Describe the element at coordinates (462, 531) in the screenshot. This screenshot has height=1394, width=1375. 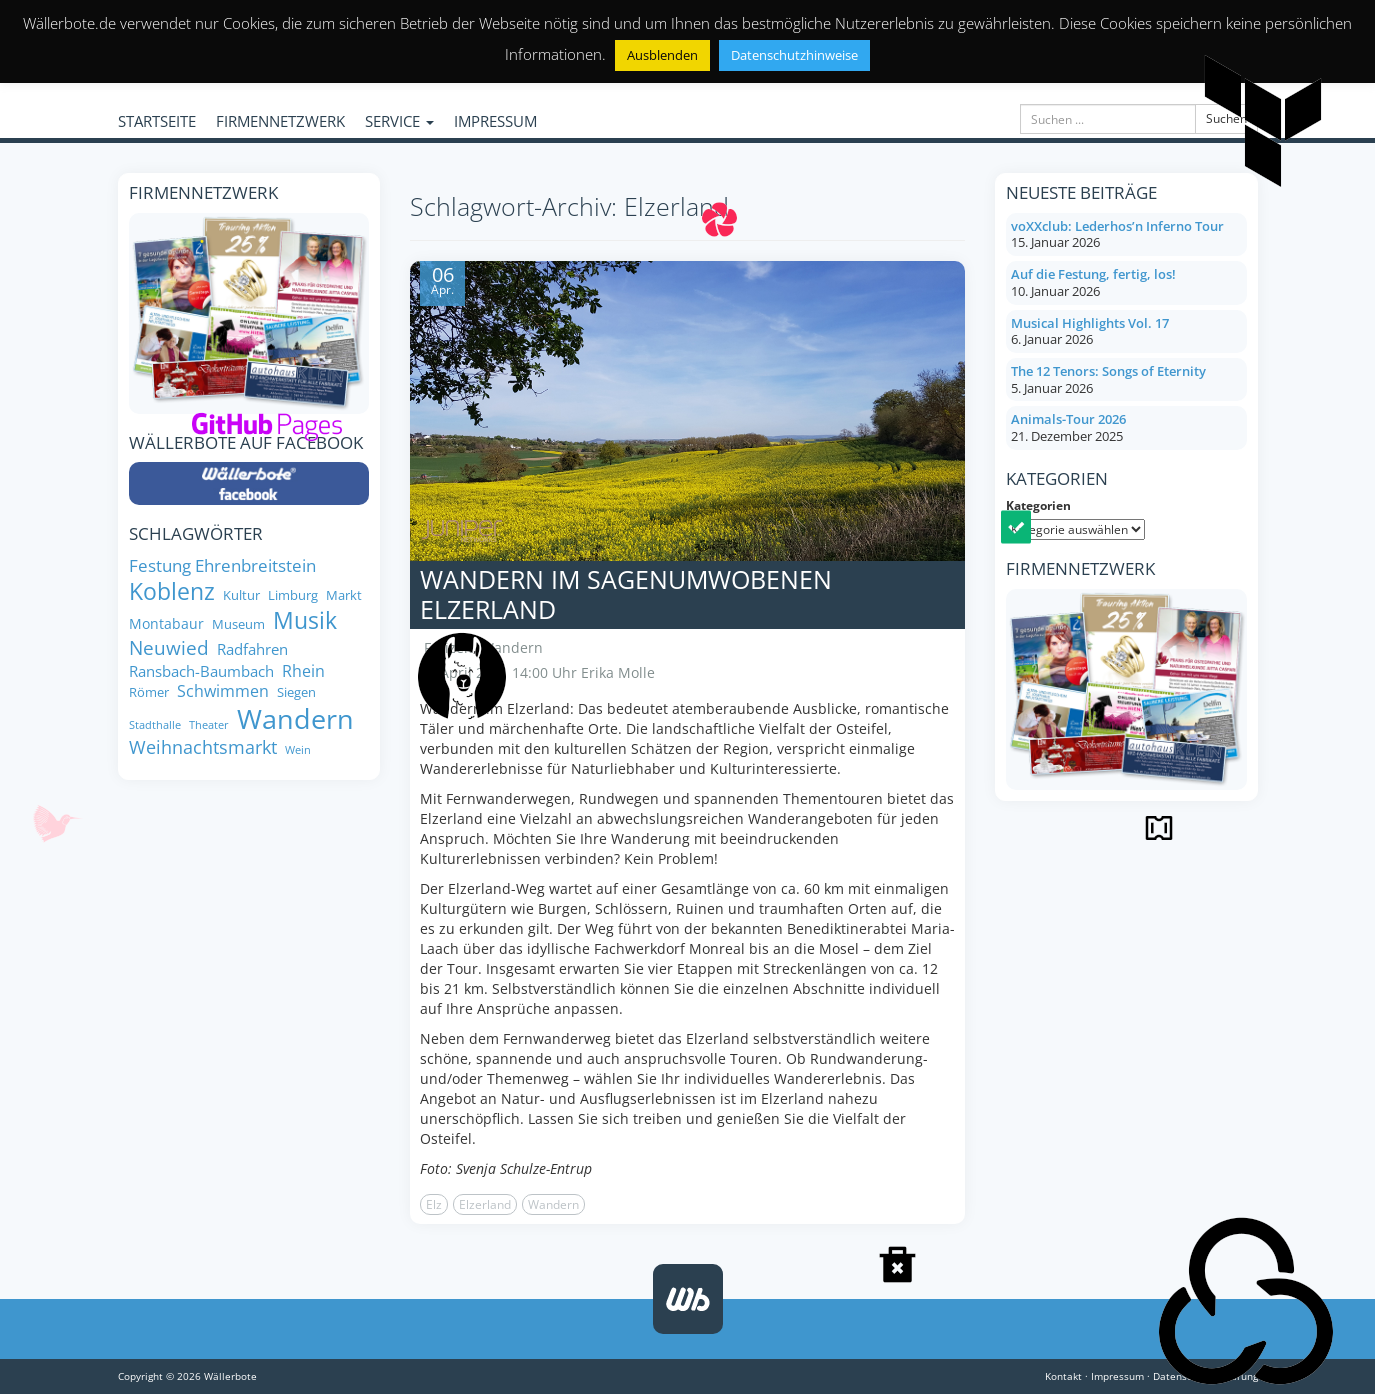
I see `juniper networks company logo` at that location.